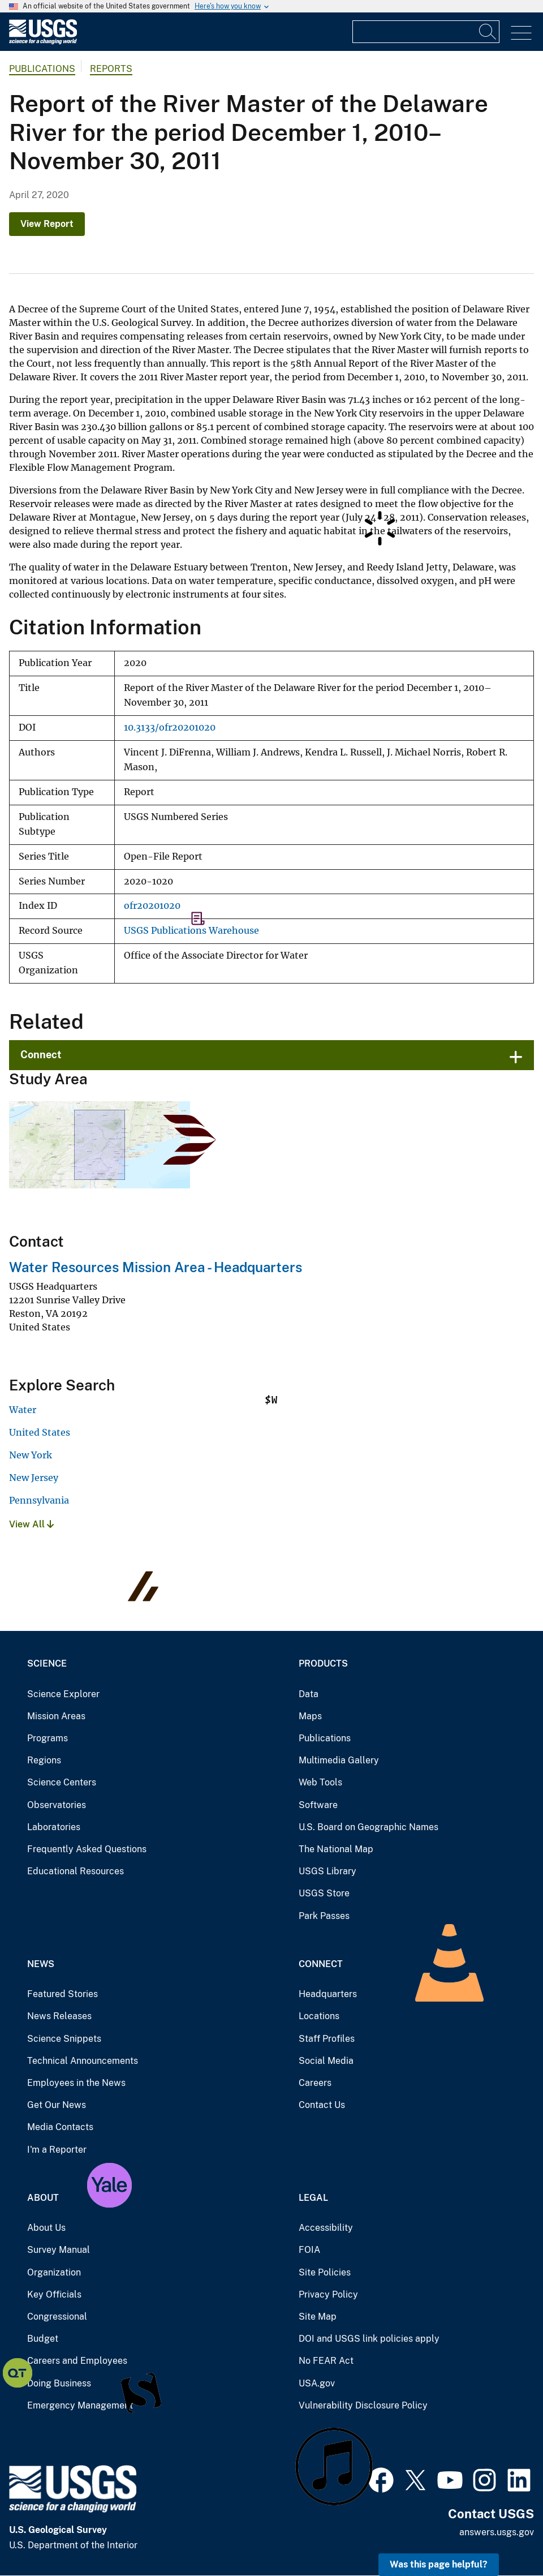 This screenshot has width=543, height=2576. What do you see at coordinates (334, 2466) in the screenshot?
I see `open itunes application` at bounding box center [334, 2466].